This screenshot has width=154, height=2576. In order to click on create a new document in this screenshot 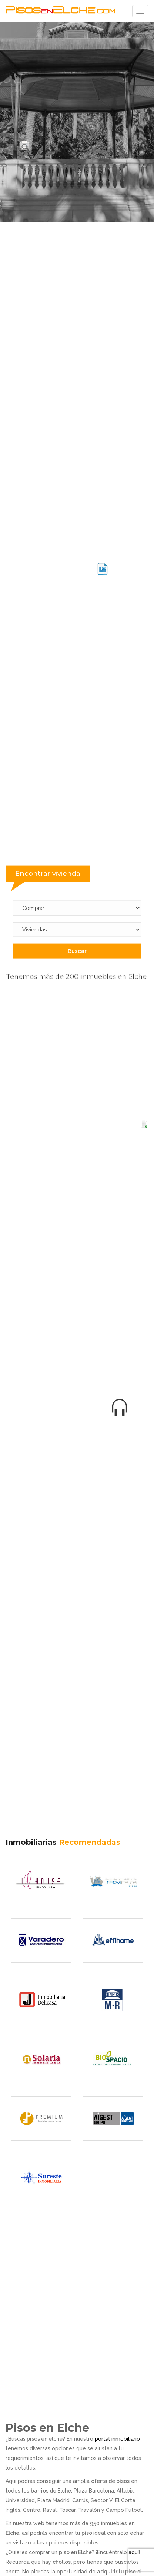, I will do `click(144, 1124)`.